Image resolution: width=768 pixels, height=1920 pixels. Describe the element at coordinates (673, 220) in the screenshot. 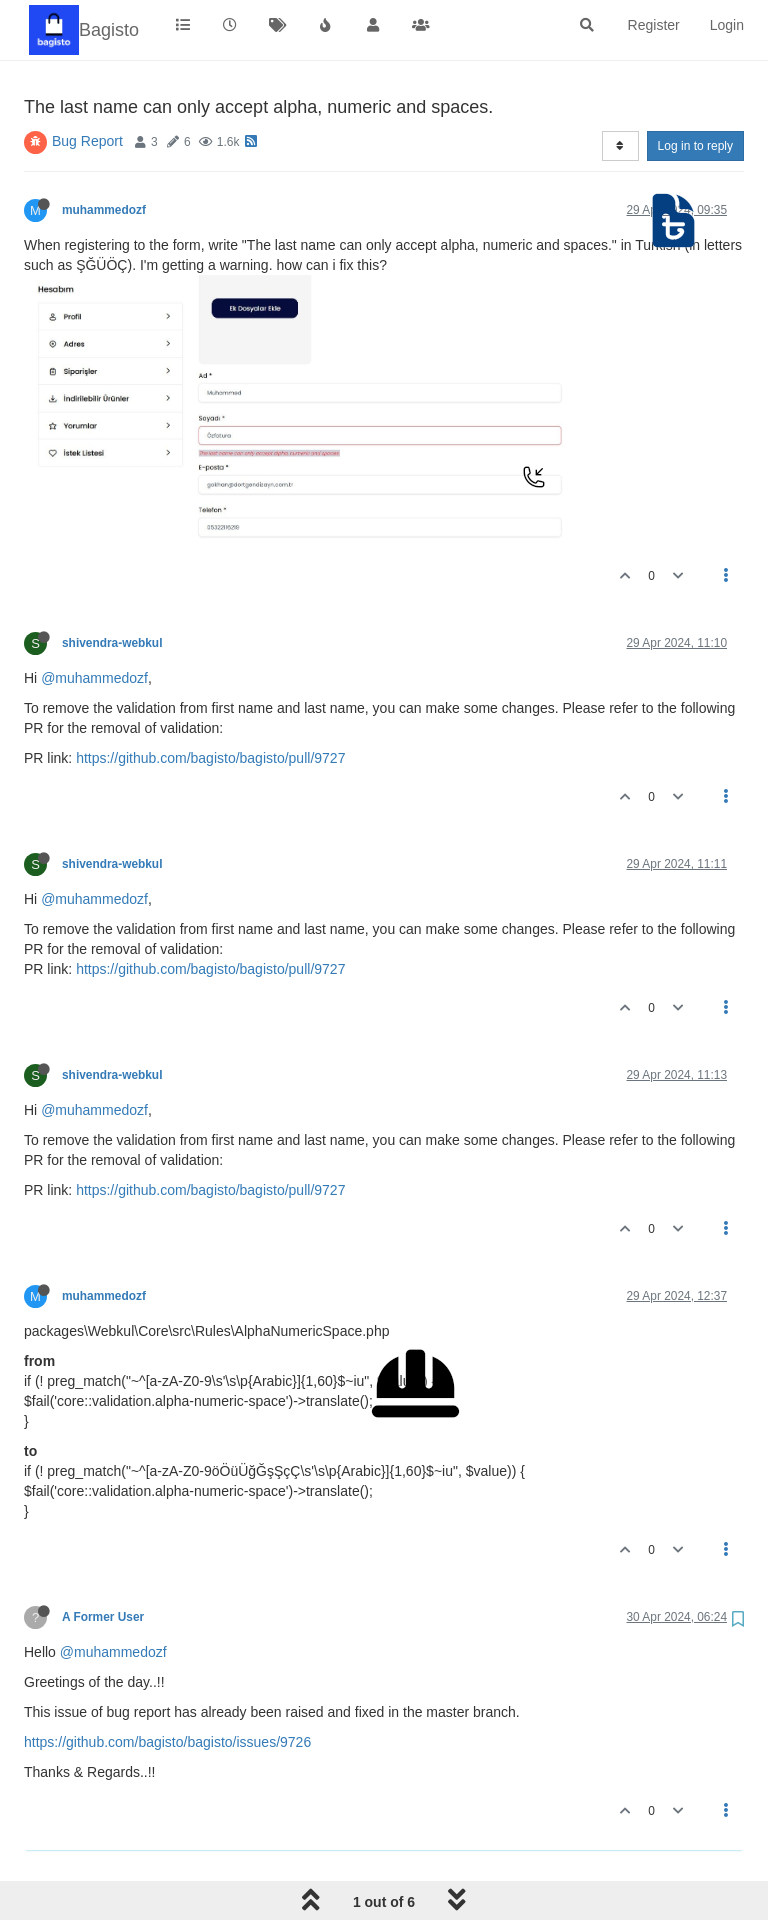

I see `view bangladeshi taka financial document` at that location.